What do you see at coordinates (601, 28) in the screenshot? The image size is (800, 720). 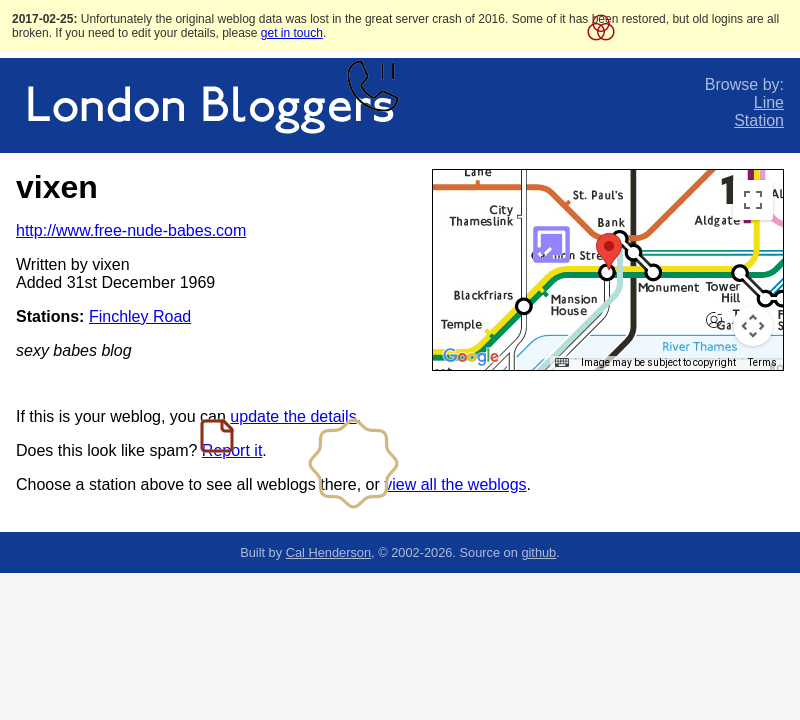 I see `view overlapping data or shared elements` at bounding box center [601, 28].